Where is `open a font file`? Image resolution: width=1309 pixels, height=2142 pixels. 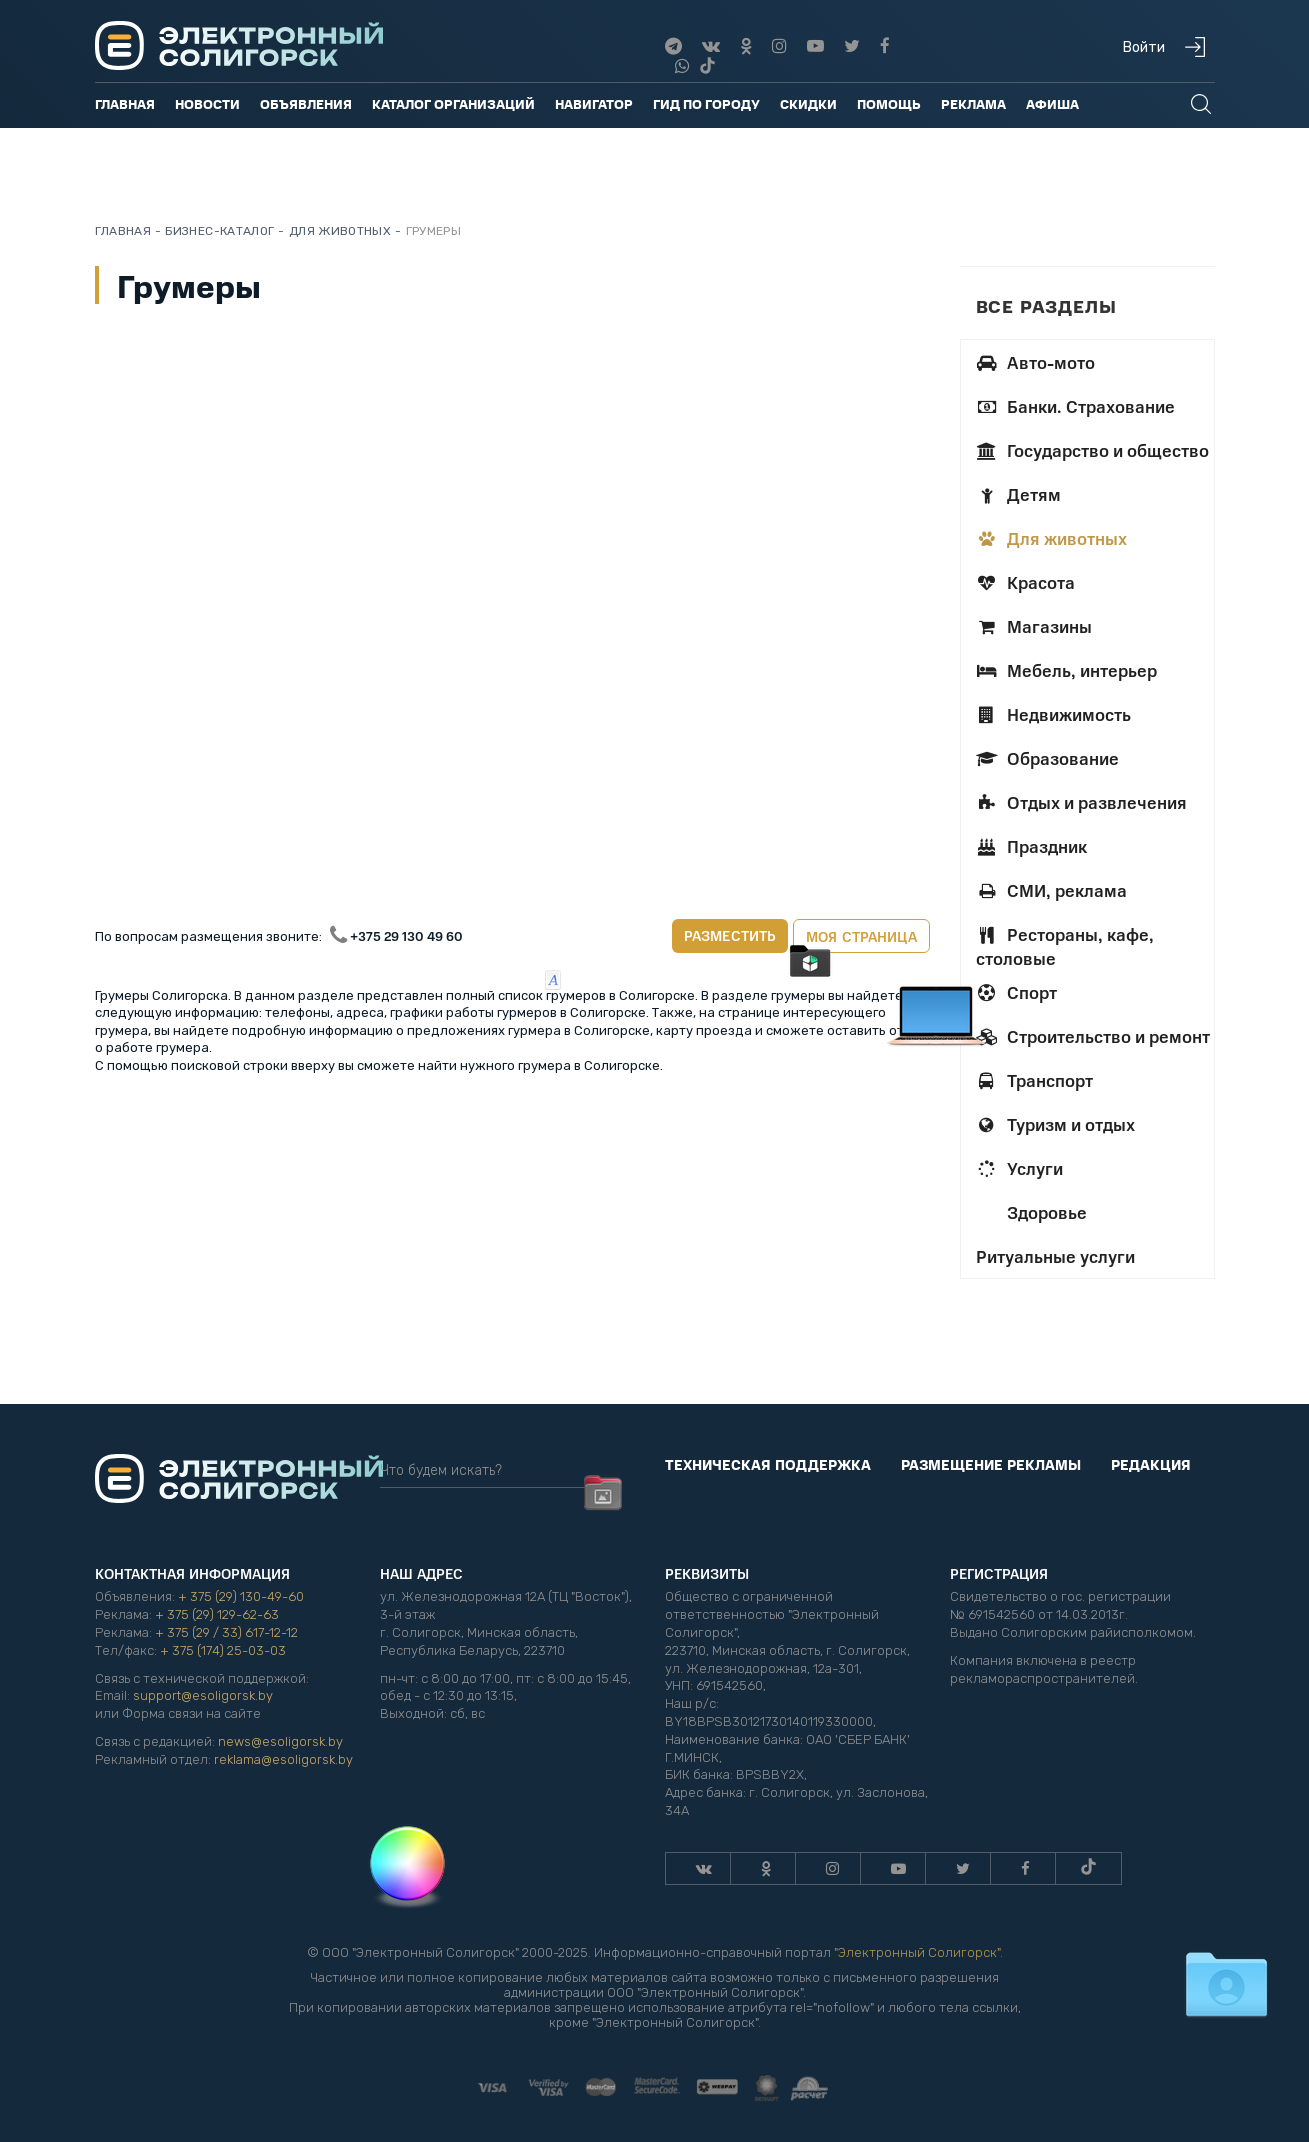
open a font file is located at coordinates (553, 980).